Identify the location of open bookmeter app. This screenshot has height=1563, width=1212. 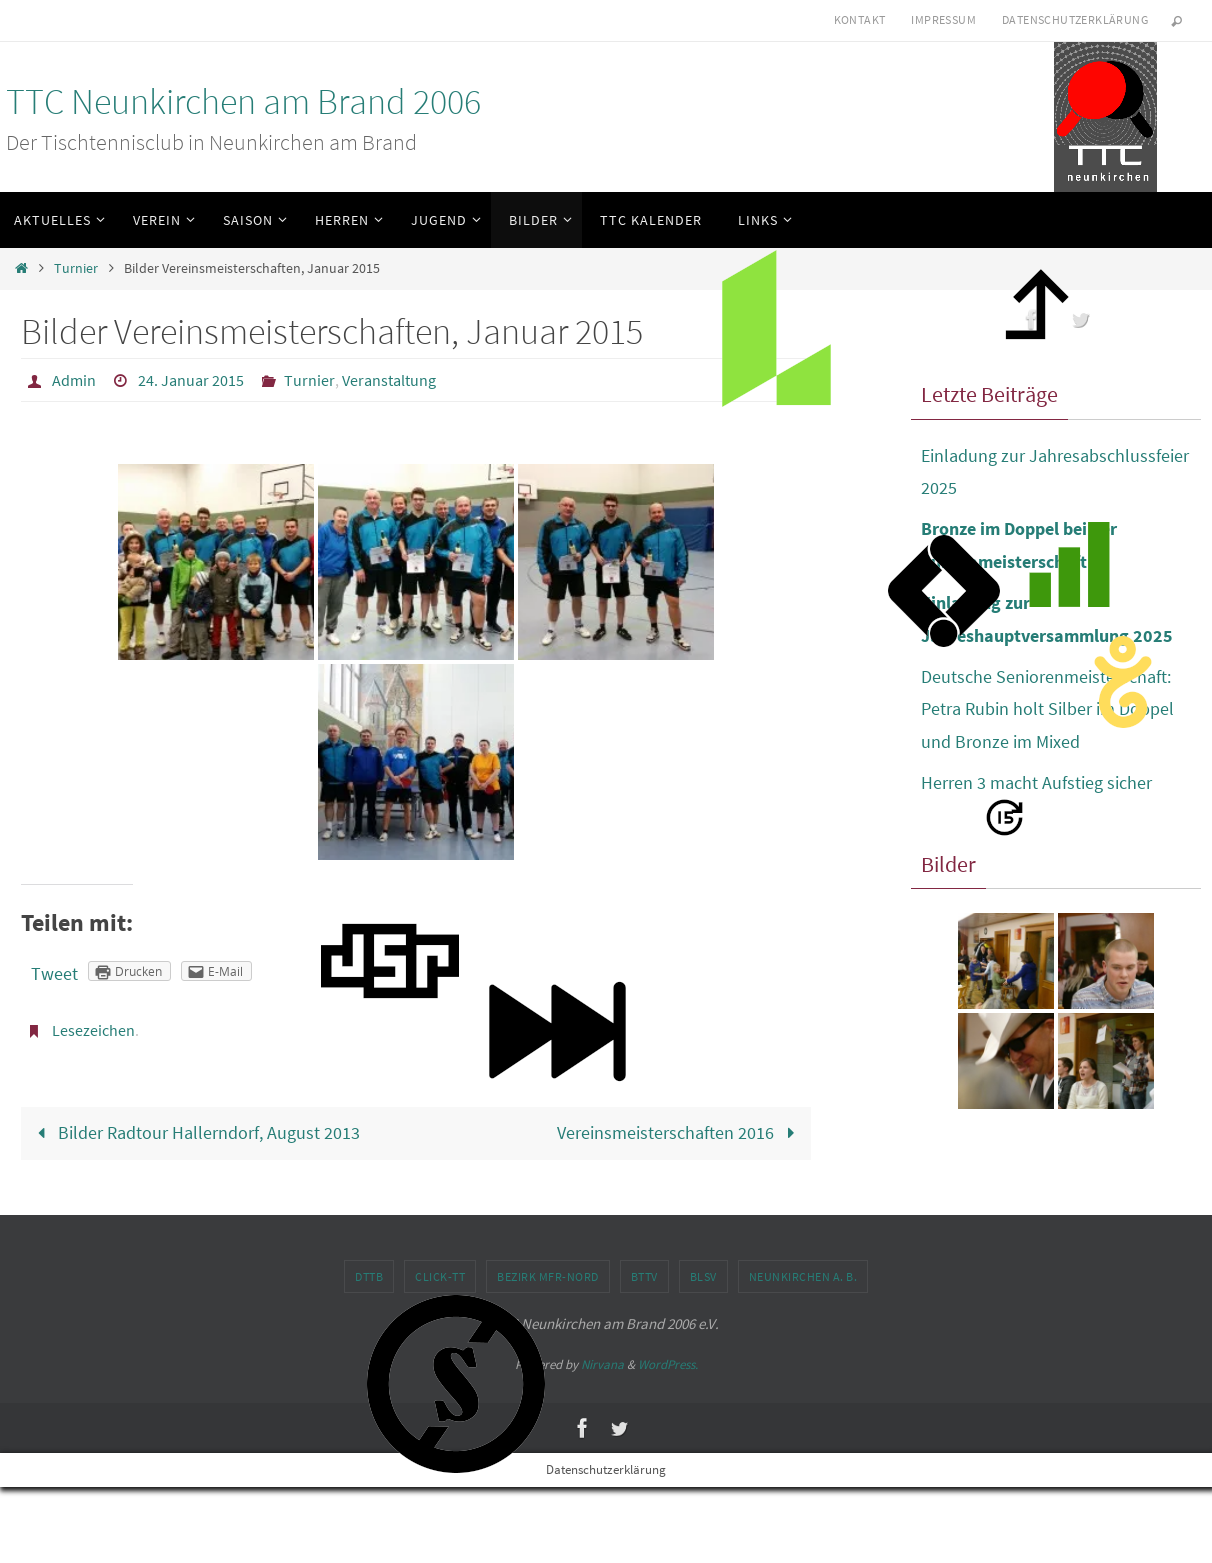
(1069, 564).